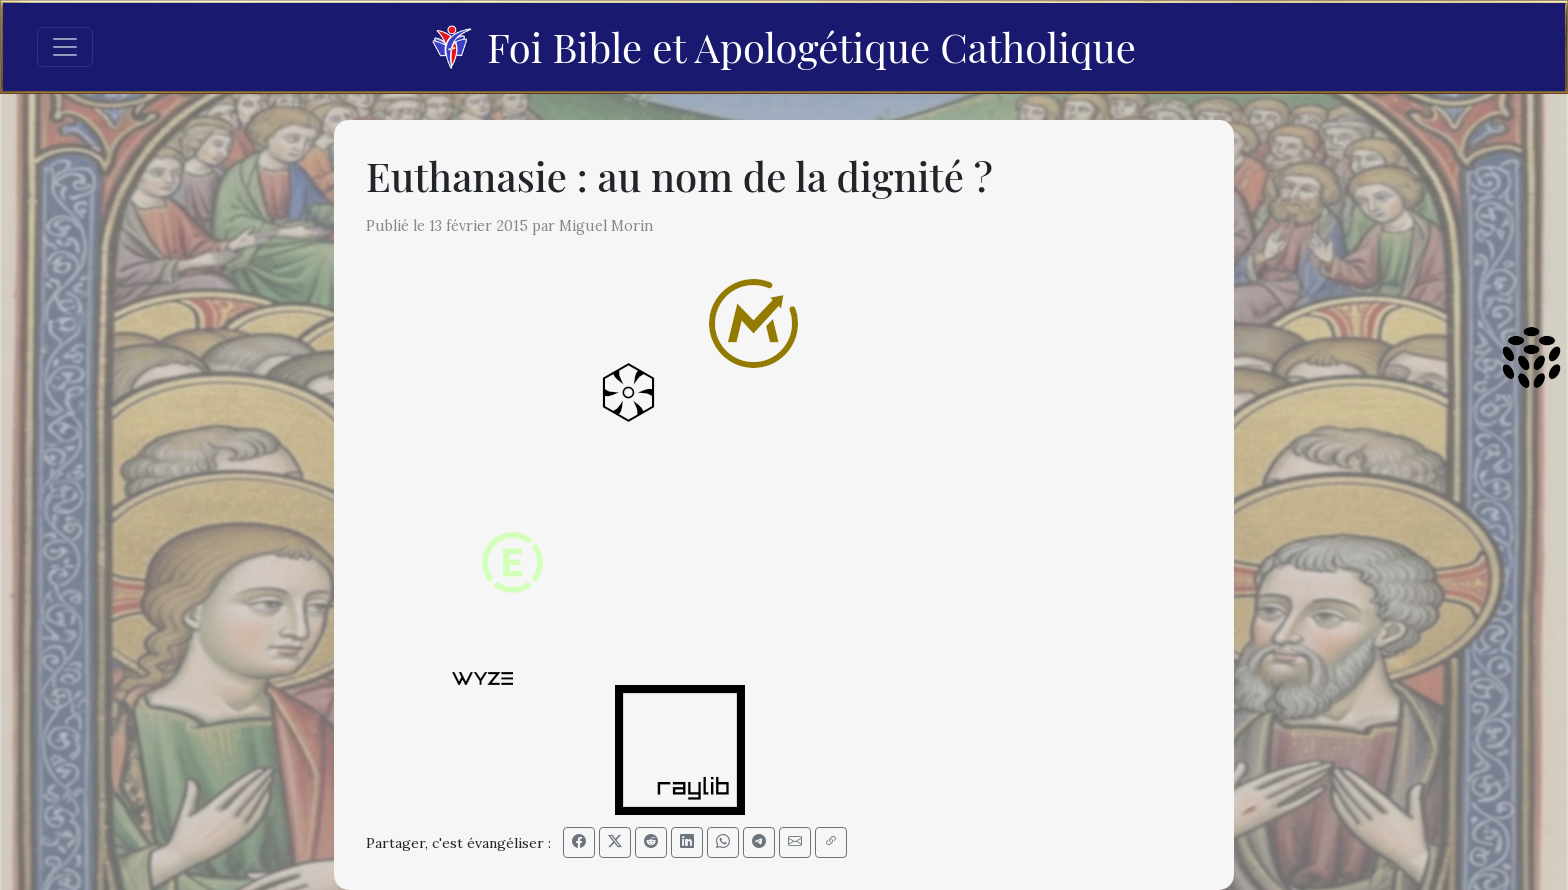 This screenshot has height=890, width=1568. What do you see at coordinates (680, 750) in the screenshot?
I see `raylib game development library logo` at bounding box center [680, 750].